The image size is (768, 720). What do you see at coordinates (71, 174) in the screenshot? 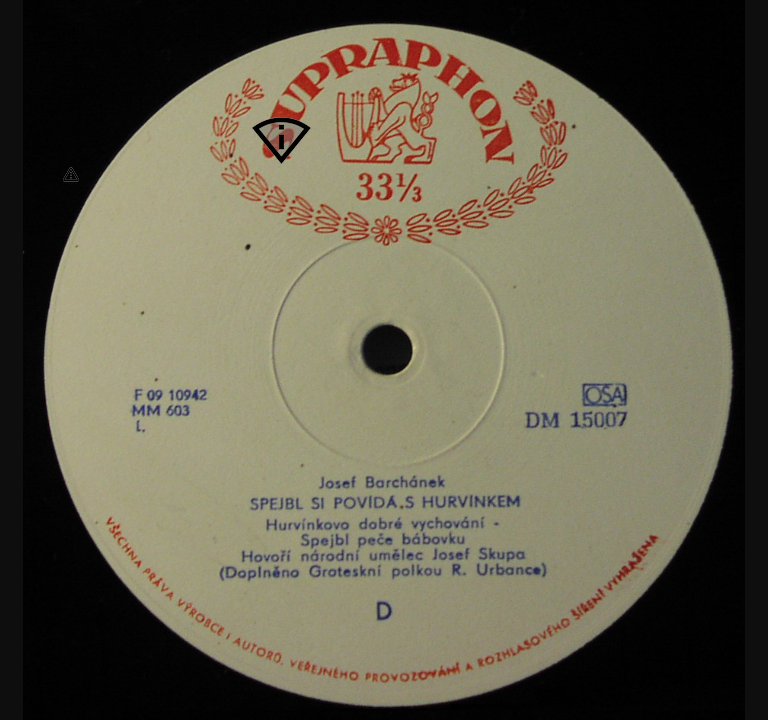
I see `indicates a warning or caution state` at bounding box center [71, 174].